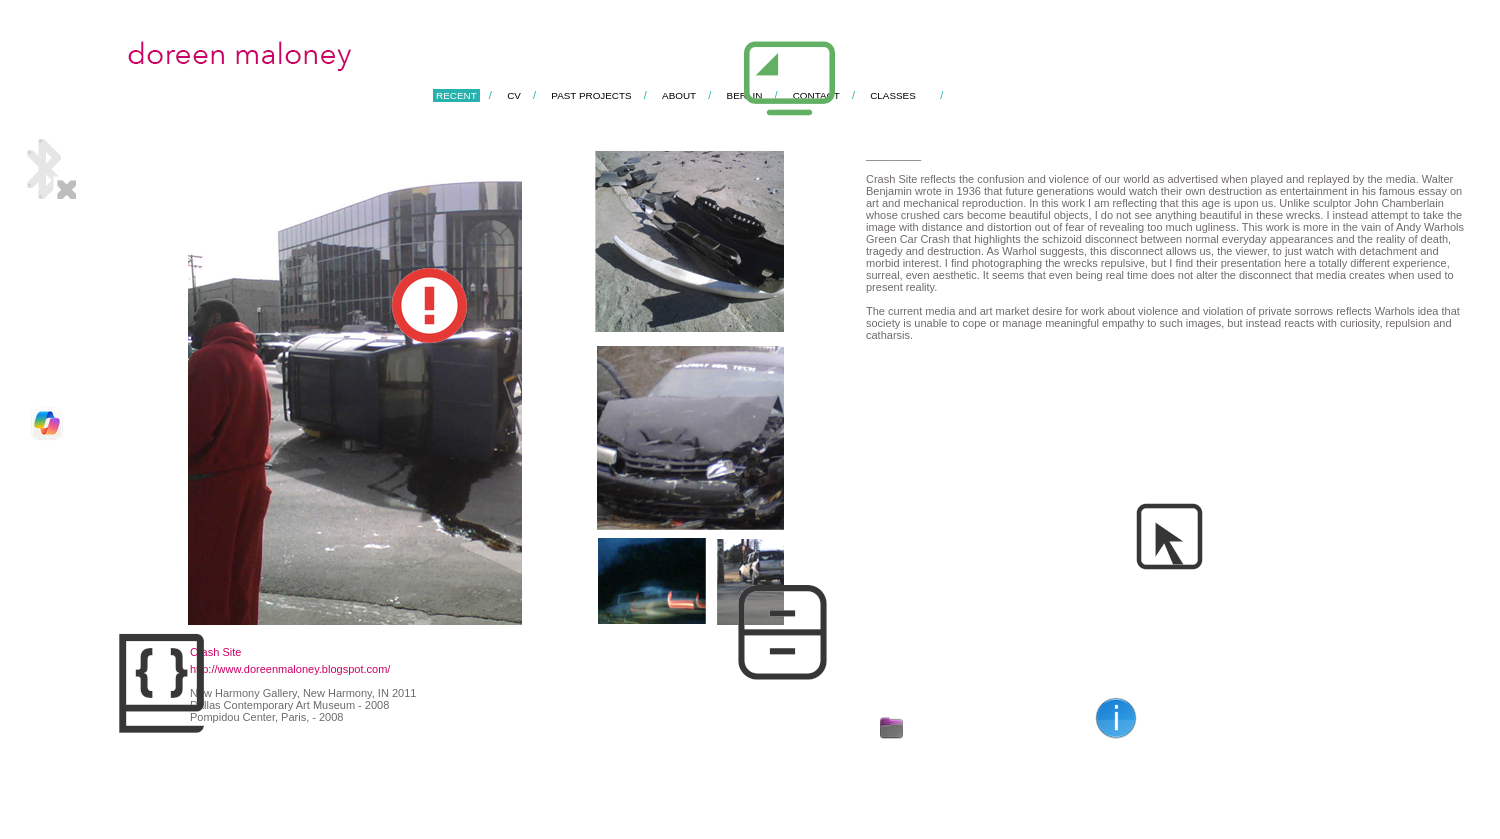 The width and height of the screenshot is (1500, 839). I want to click on bluetooth is currently disabled, so click(46, 169).